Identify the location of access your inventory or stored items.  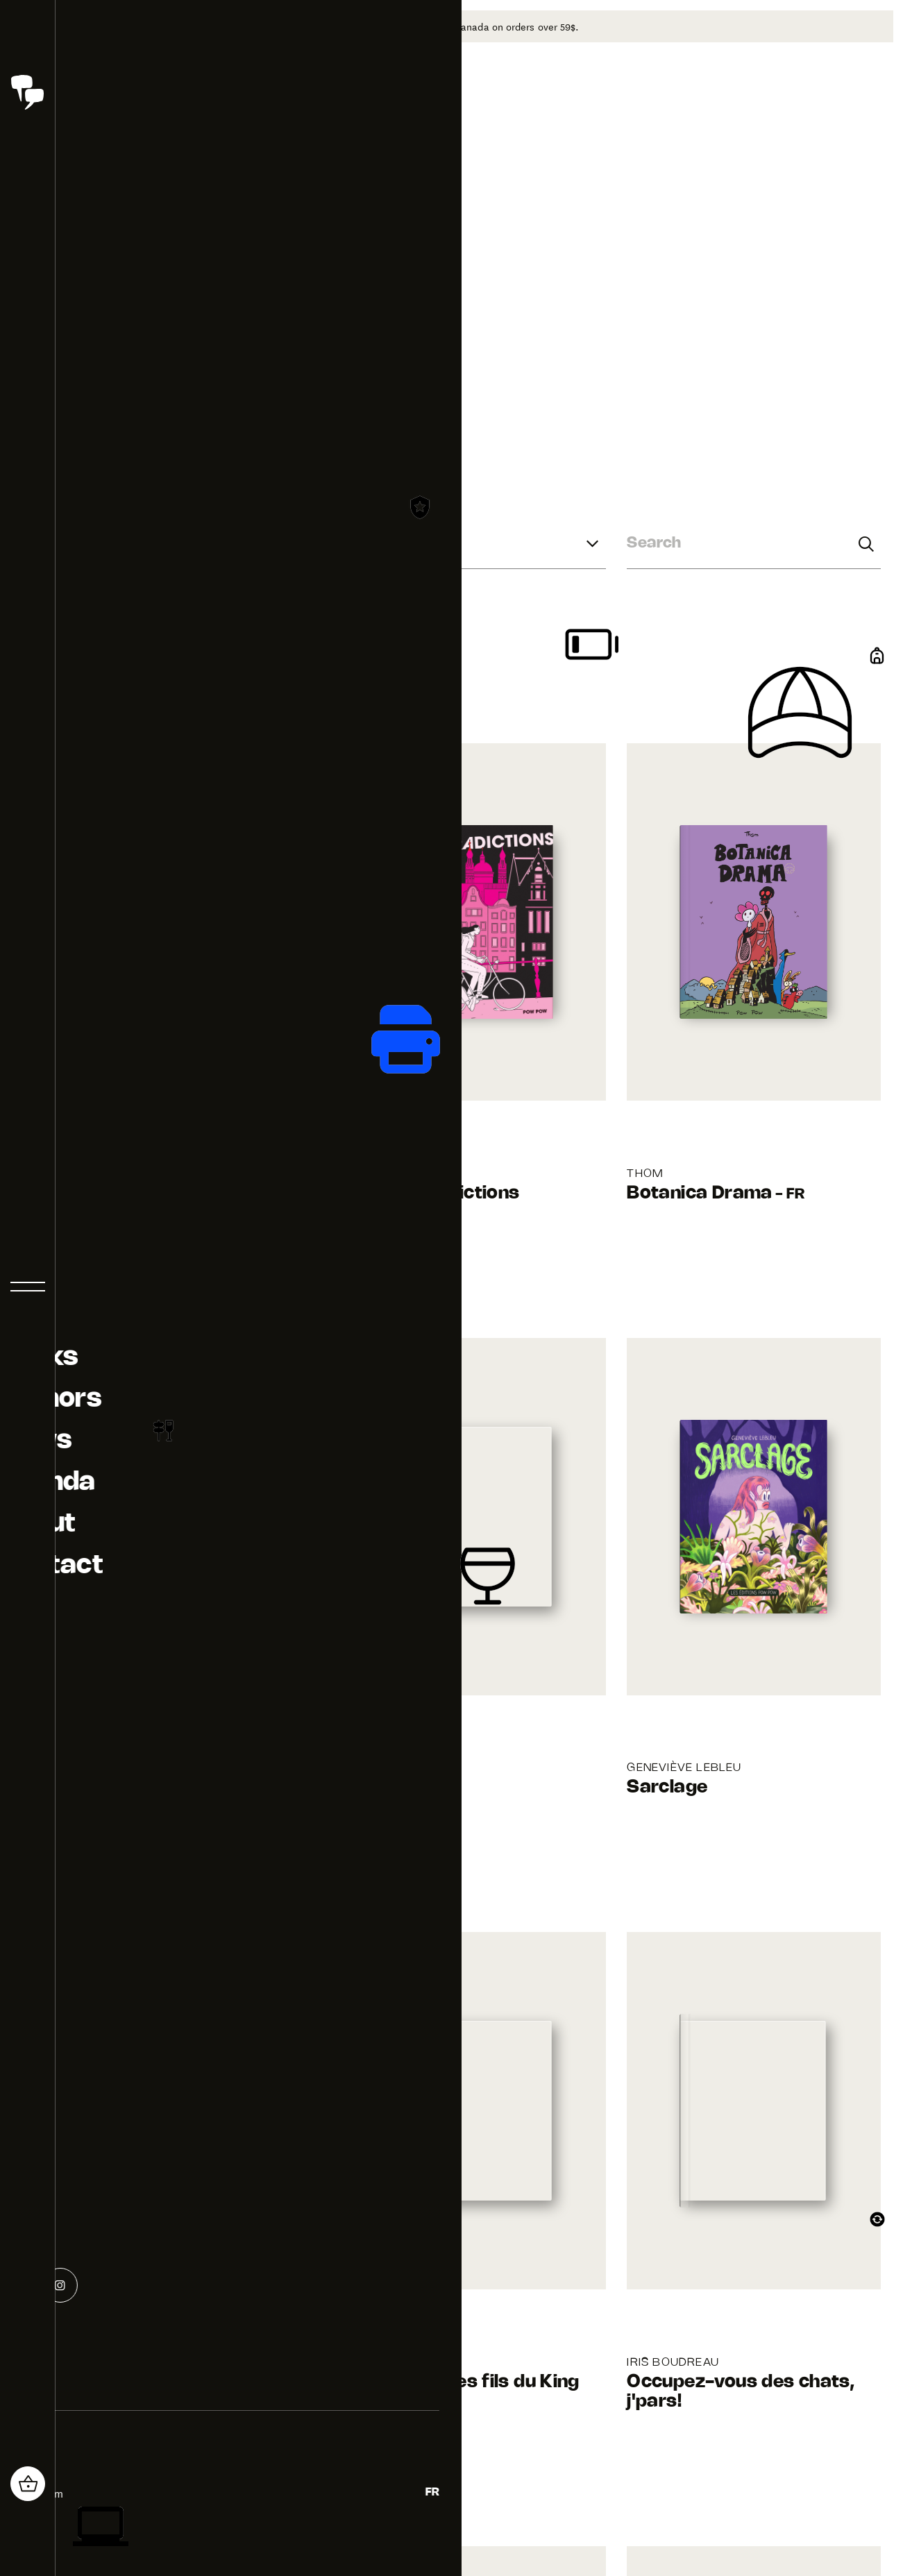
(877, 655).